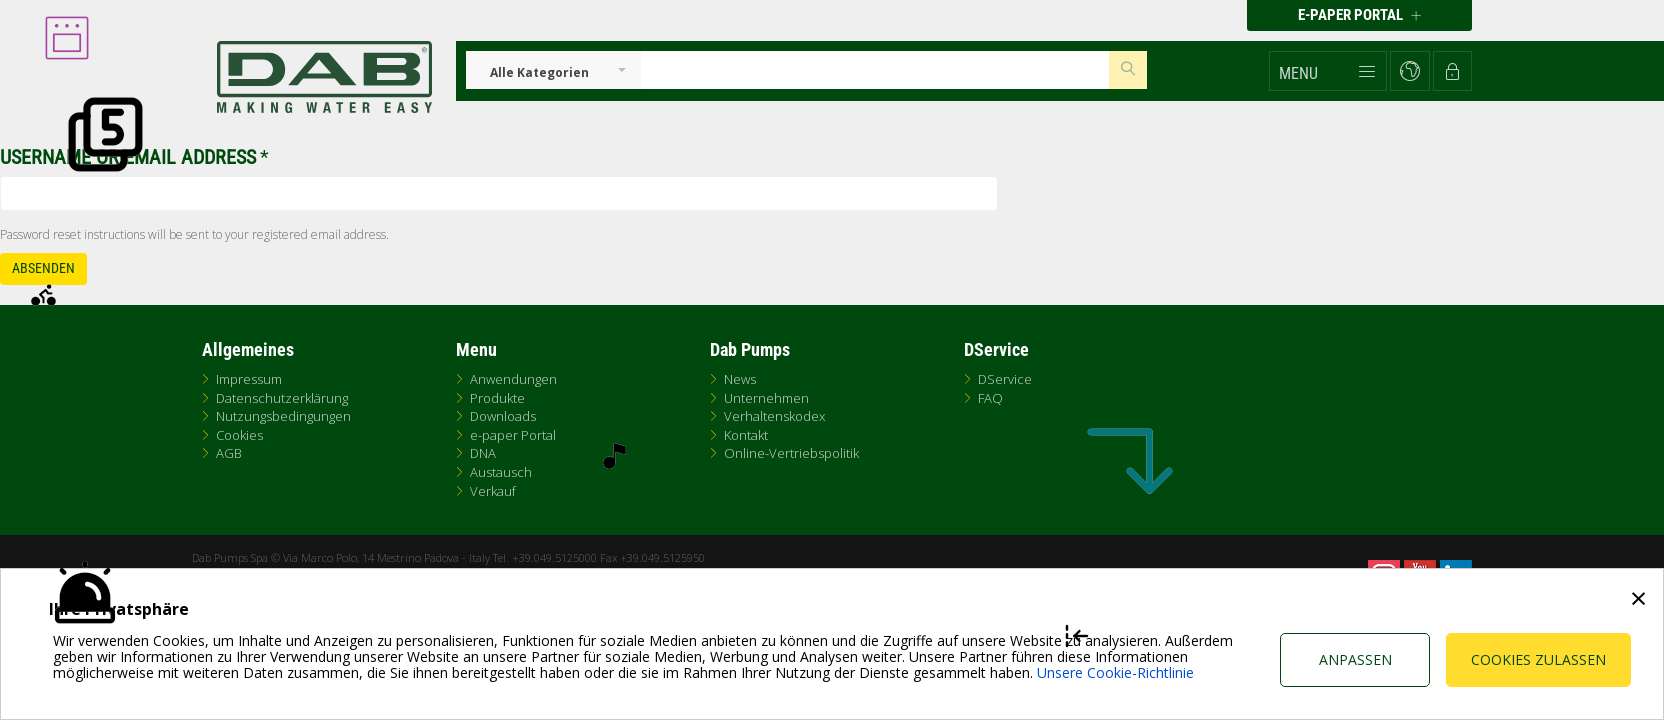  What do you see at coordinates (1077, 636) in the screenshot?
I see `collapse panel to the left` at bounding box center [1077, 636].